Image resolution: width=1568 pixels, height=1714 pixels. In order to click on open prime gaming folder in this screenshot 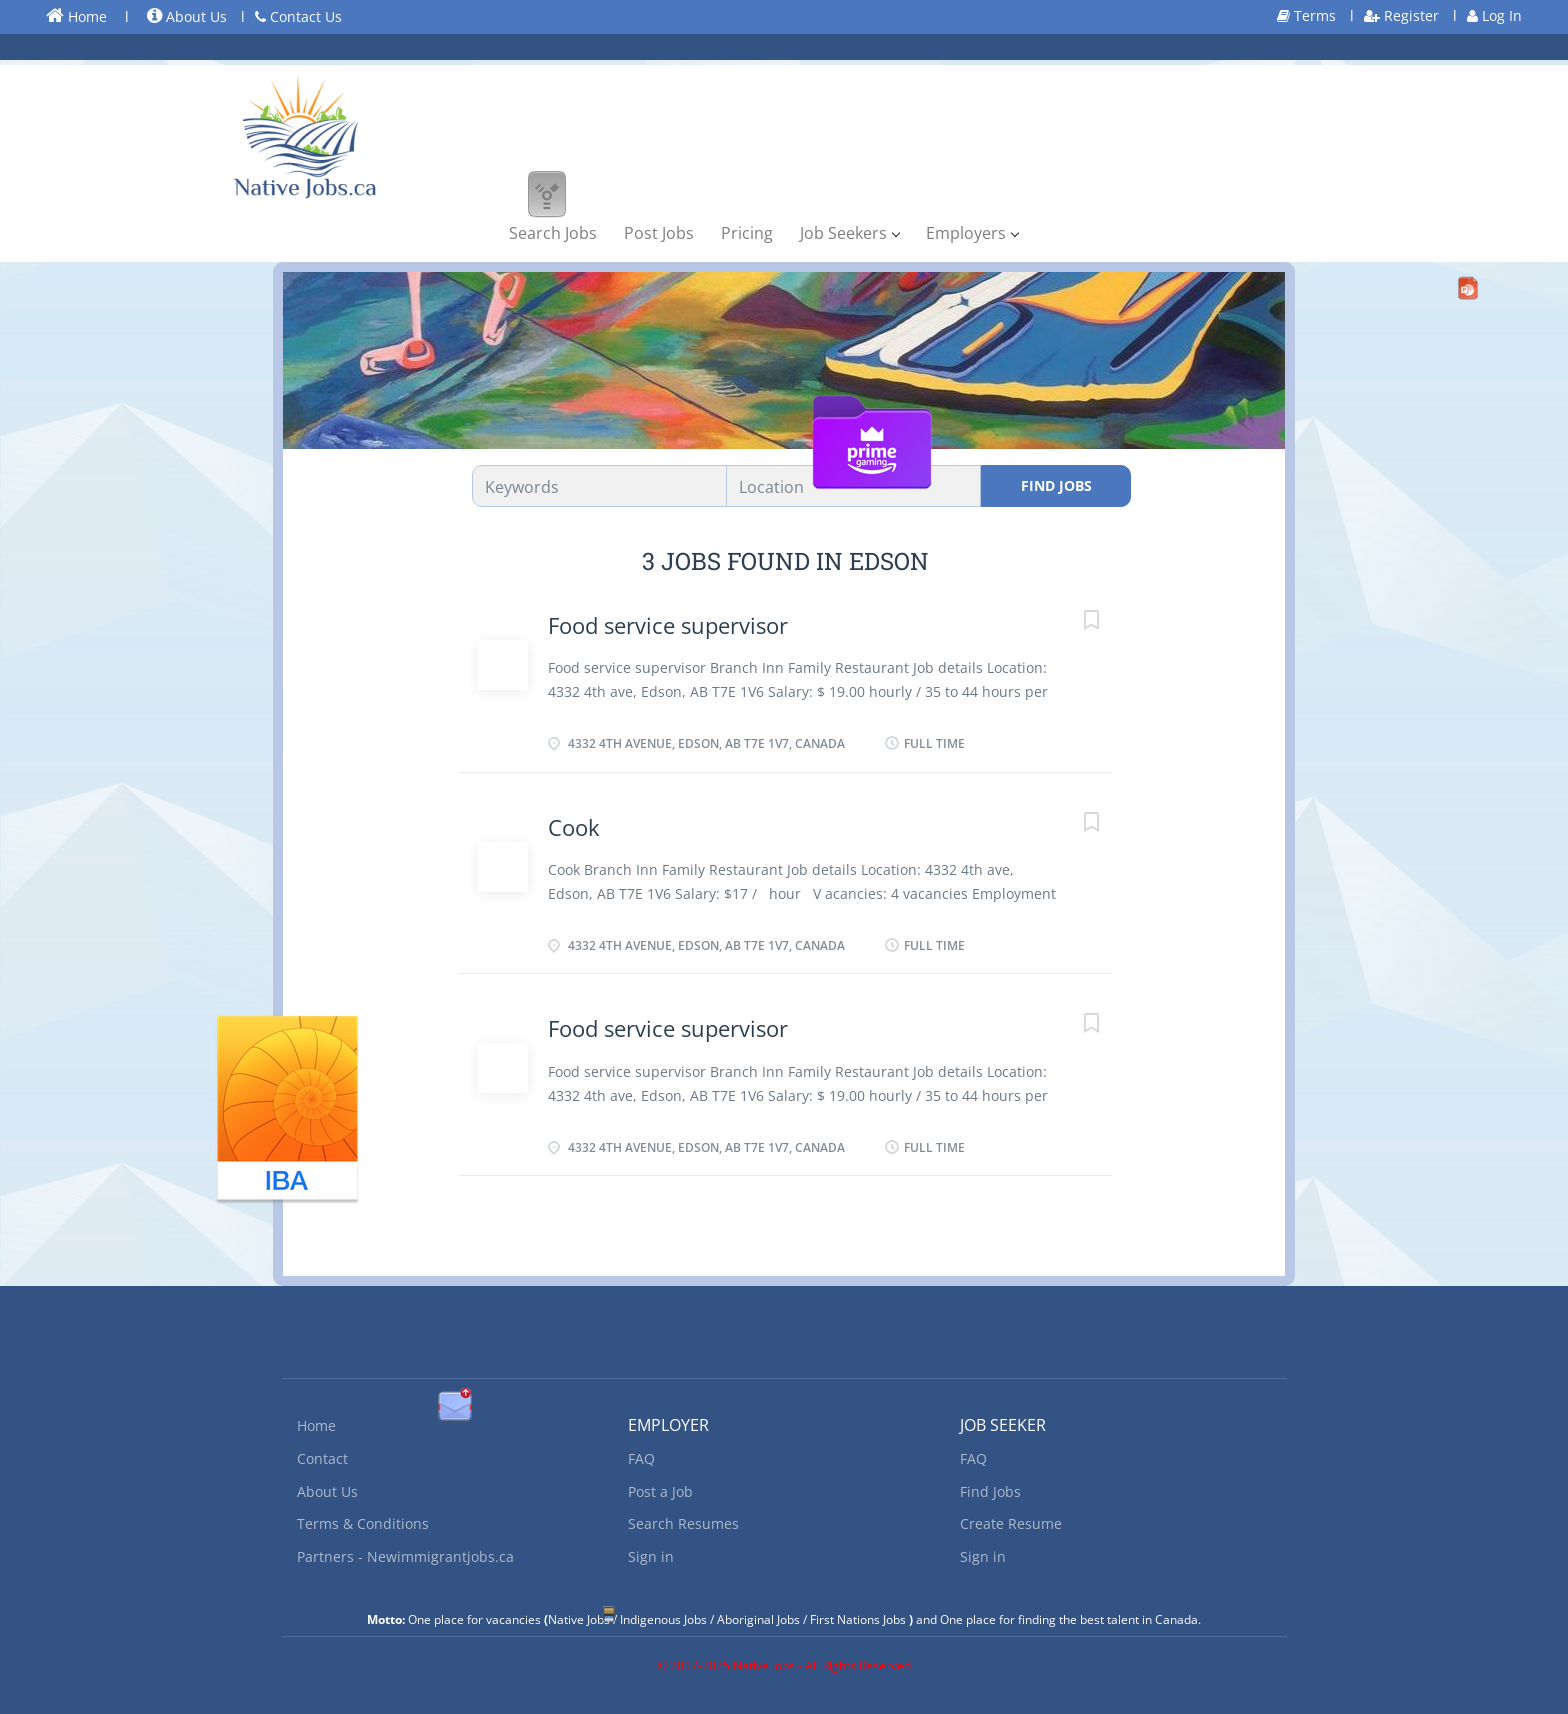, I will do `click(871, 445)`.